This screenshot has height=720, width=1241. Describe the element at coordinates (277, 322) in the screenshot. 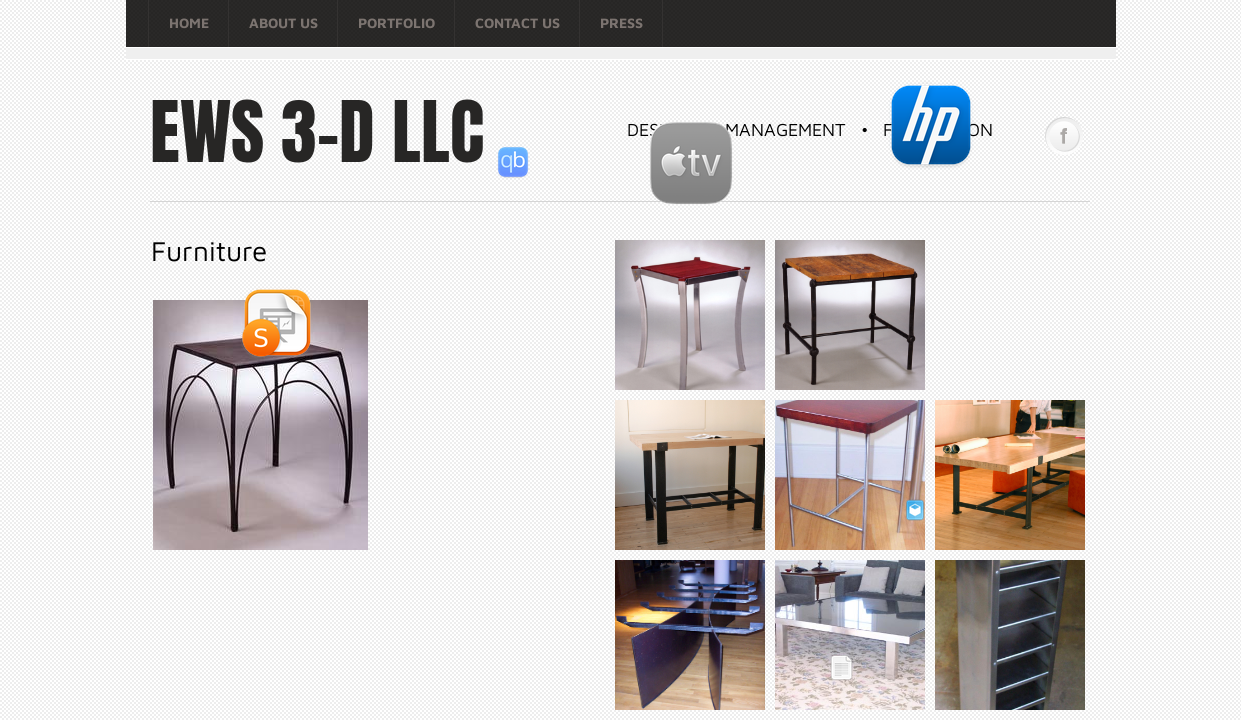

I see `open freeoffice presentations app` at that location.